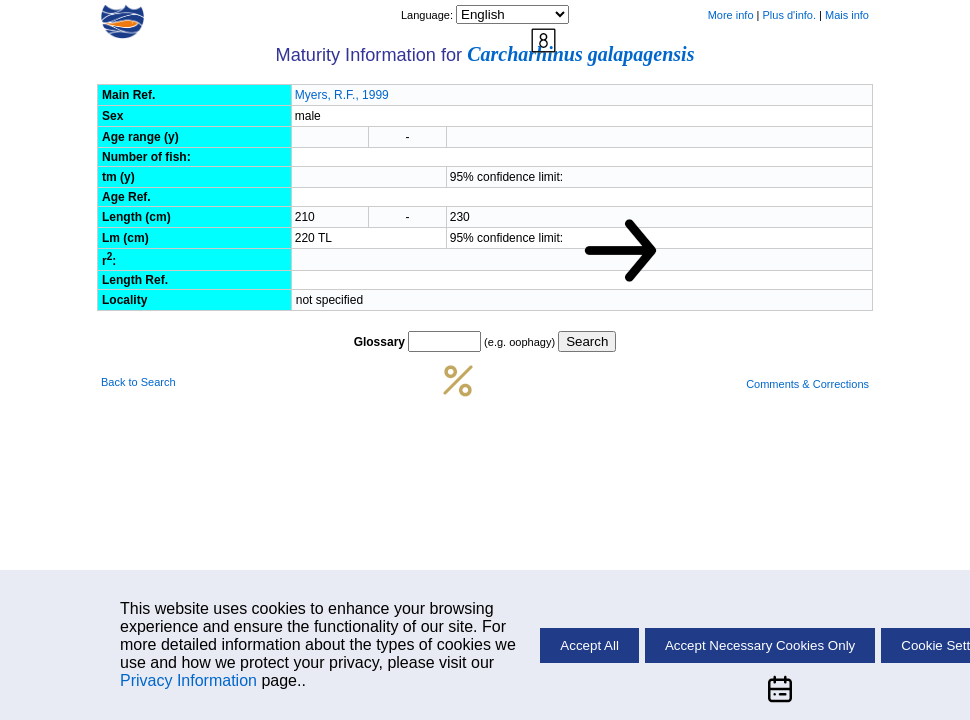  Describe the element at coordinates (780, 689) in the screenshot. I see `open calendar or date picker` at that location.